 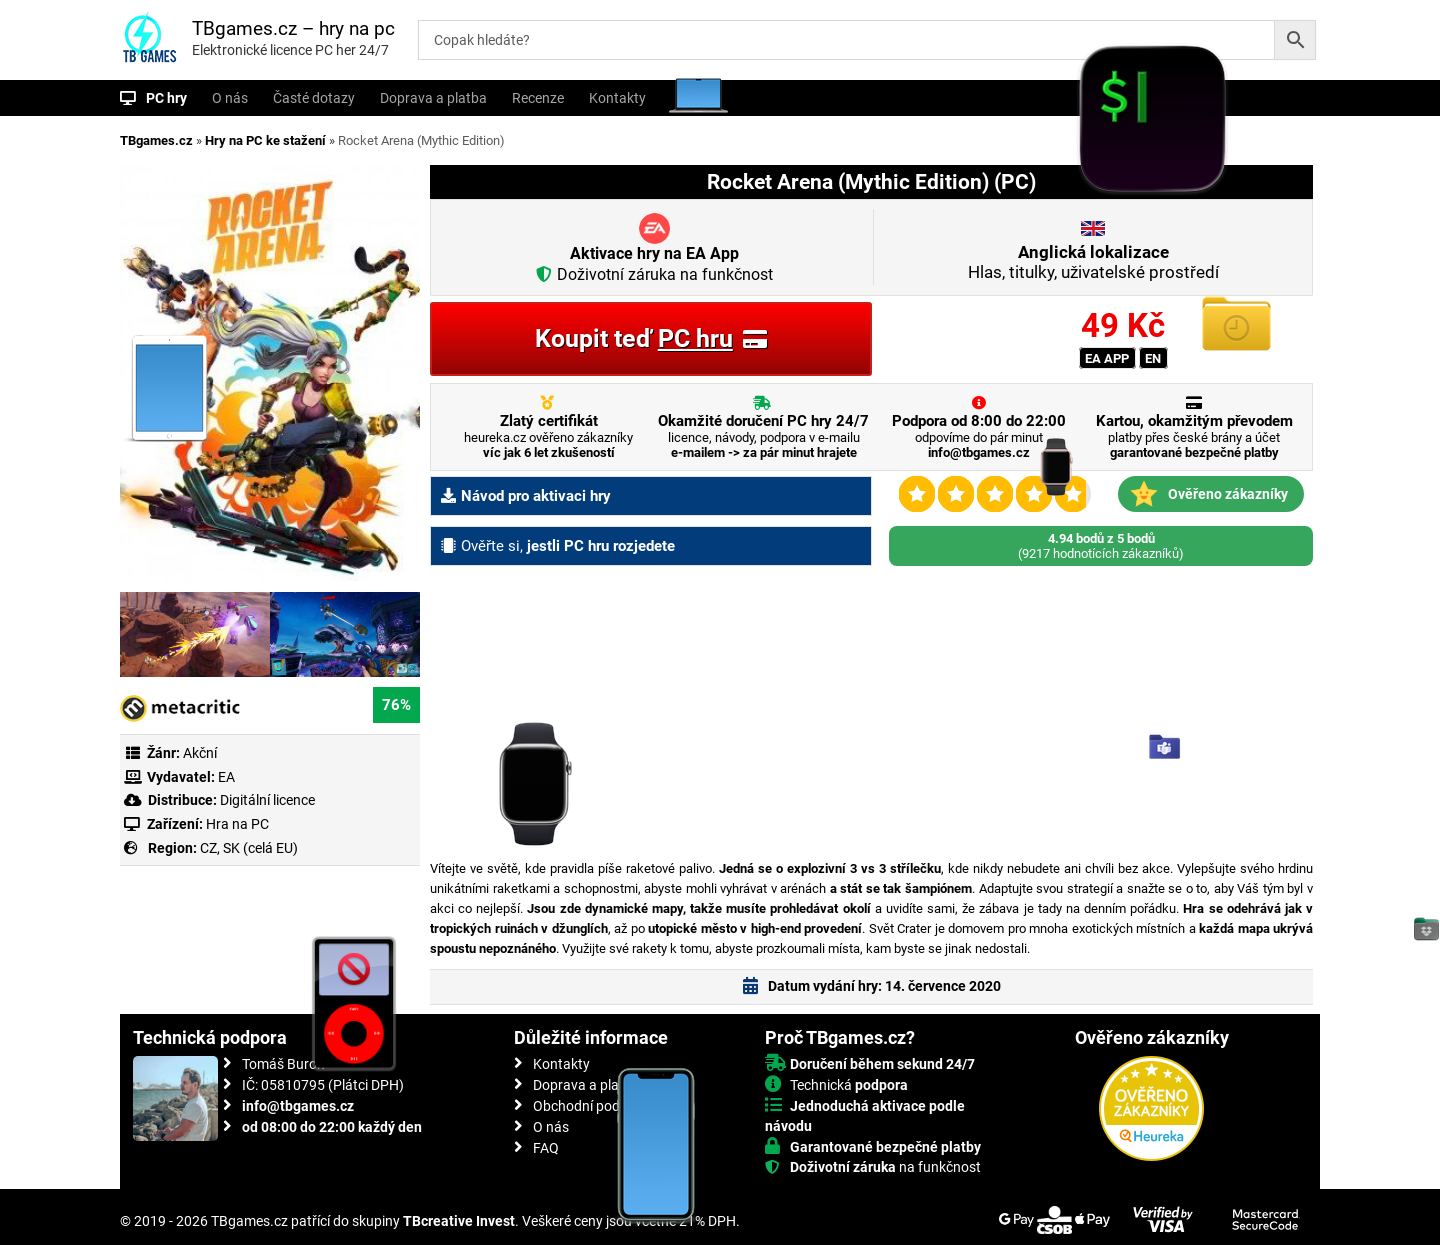 What do you see at coordinates (1236, 323) in the screenshot?
I see `access temporary files folder` at bounding box center [1236, 323].